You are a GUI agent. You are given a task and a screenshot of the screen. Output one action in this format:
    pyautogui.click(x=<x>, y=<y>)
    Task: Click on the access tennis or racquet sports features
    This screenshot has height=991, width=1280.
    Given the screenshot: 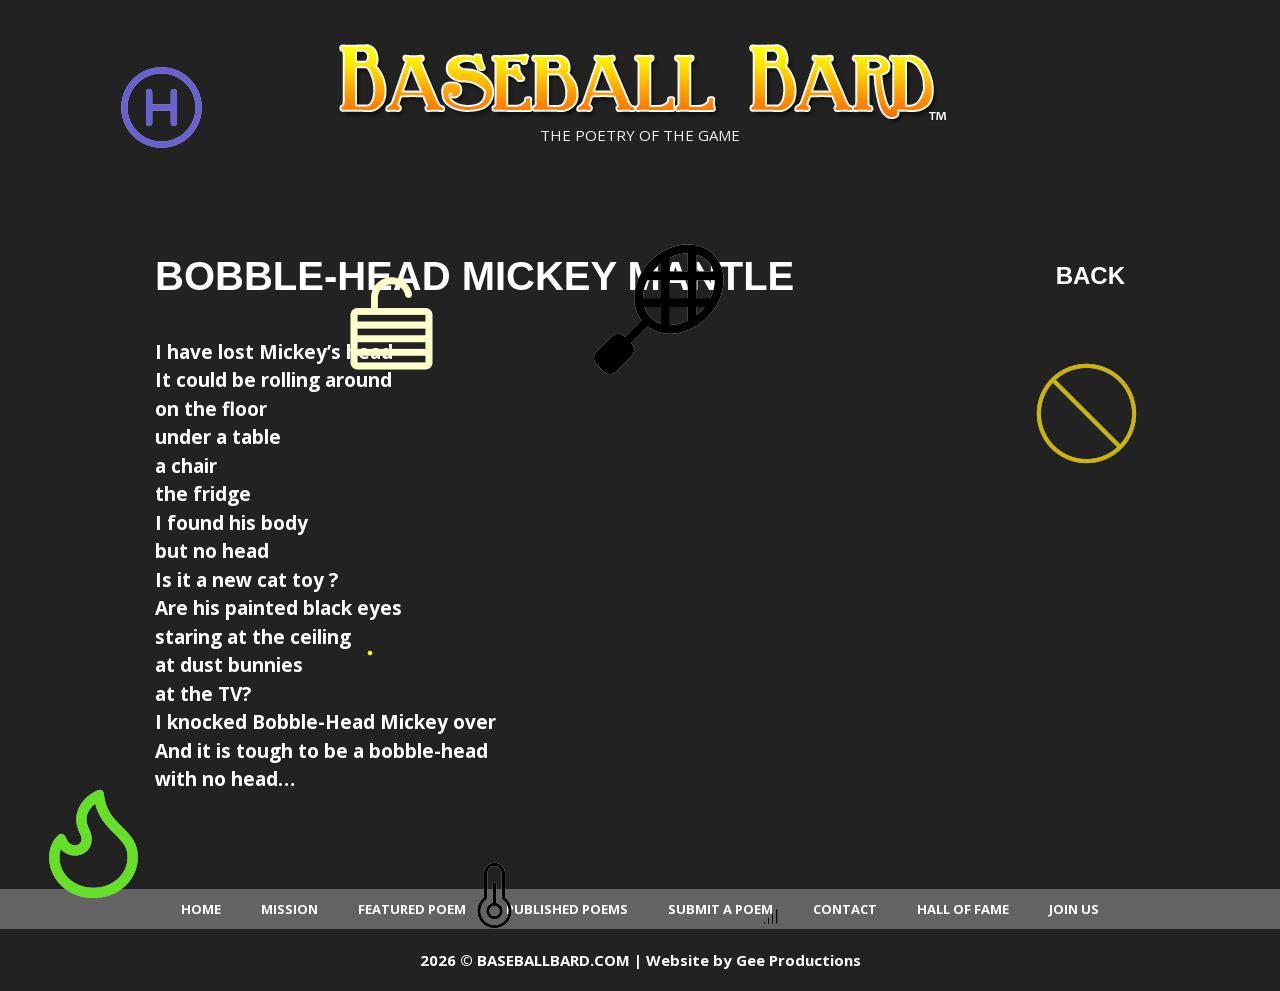 What is the action you would take?
    pyautogui.click(x=656, y=311)
    